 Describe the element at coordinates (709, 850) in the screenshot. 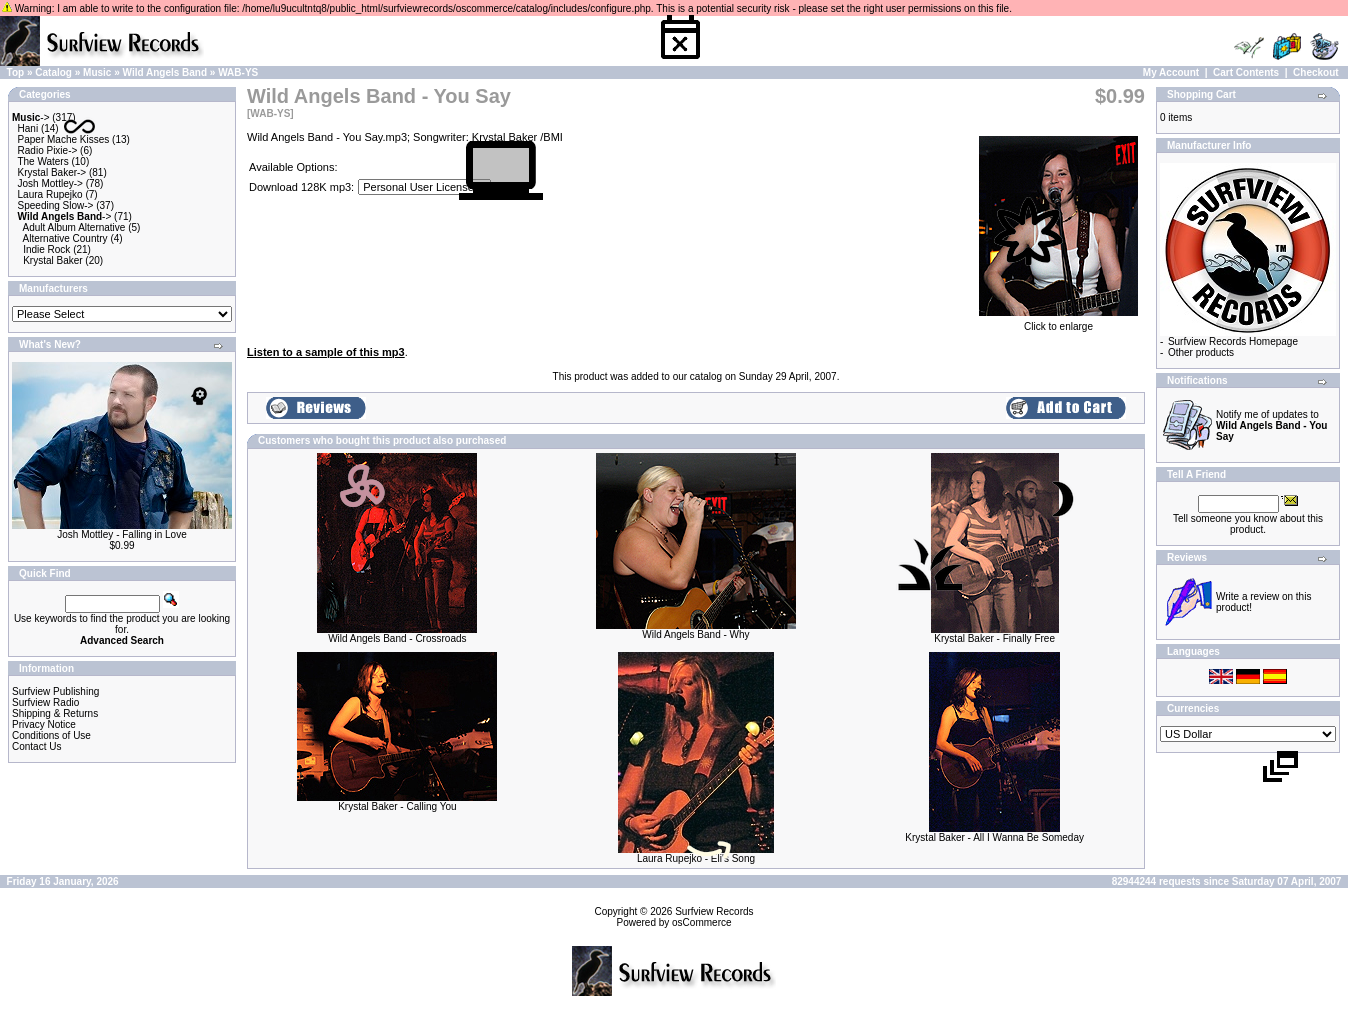

I see `visit amazon website or app` at that location.